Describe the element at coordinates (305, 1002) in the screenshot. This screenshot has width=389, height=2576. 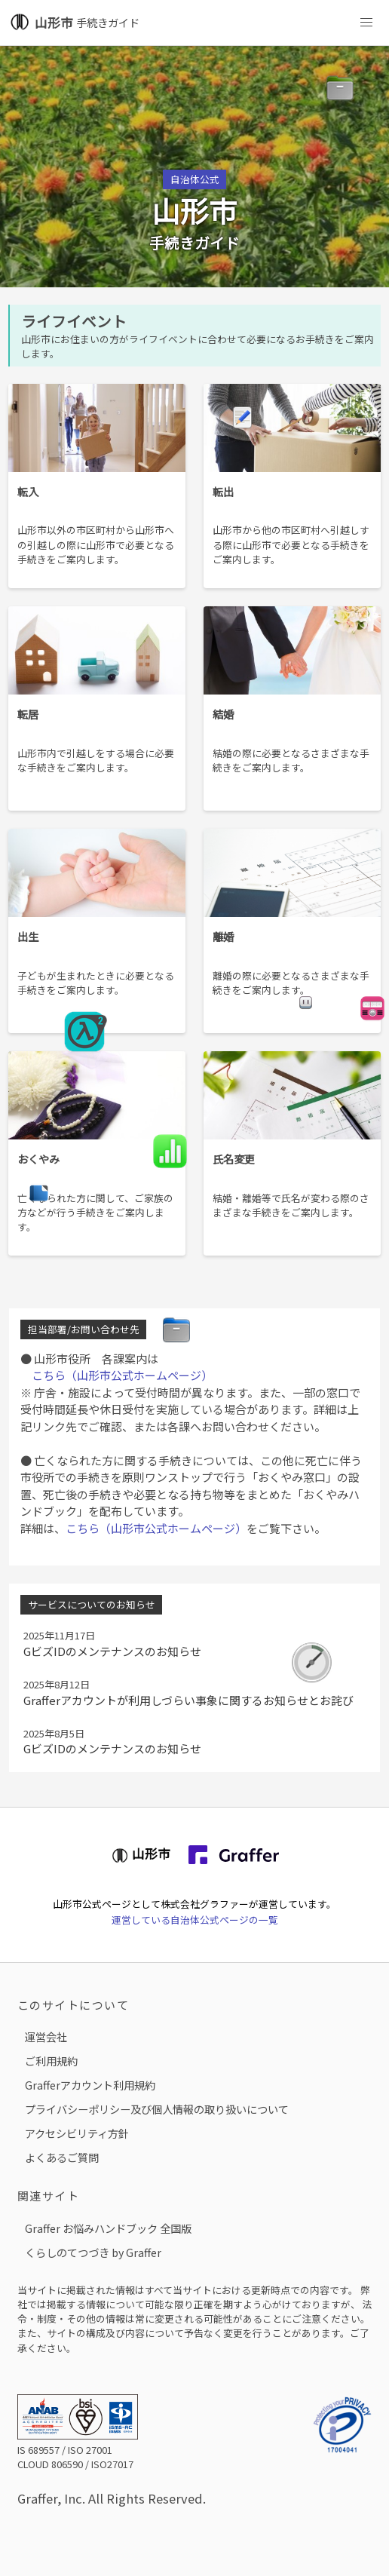
I see `open aseprite pixel art editor` at that location.